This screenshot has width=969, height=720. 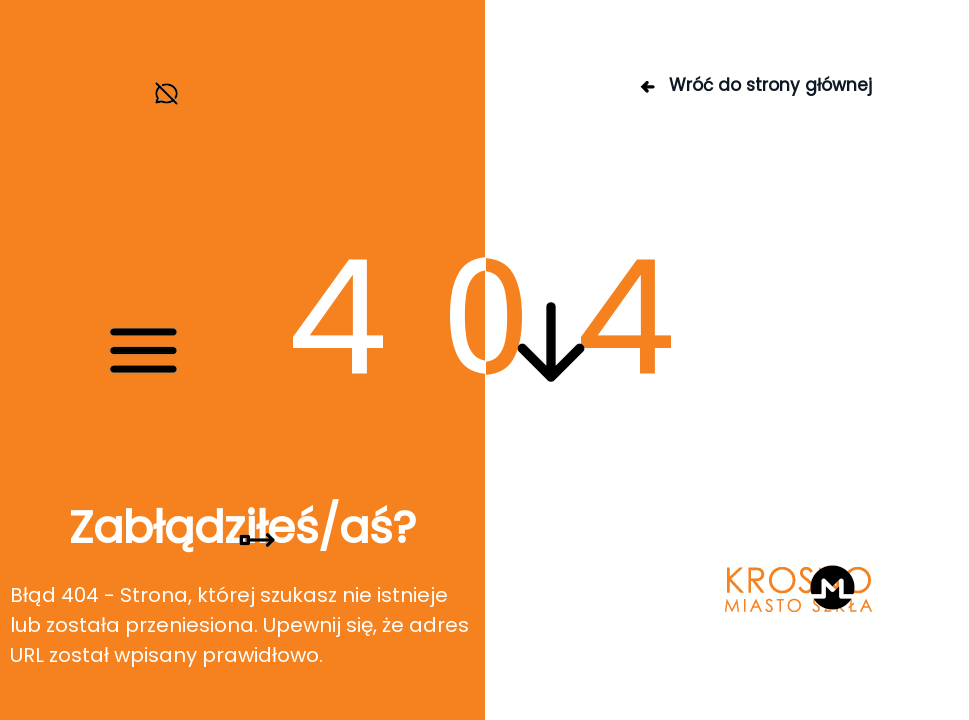 What do you see at coordinates (832, 587) in the screenshot?
I see `view monero cryptocurrency balance` at bounding box center [832, 587].